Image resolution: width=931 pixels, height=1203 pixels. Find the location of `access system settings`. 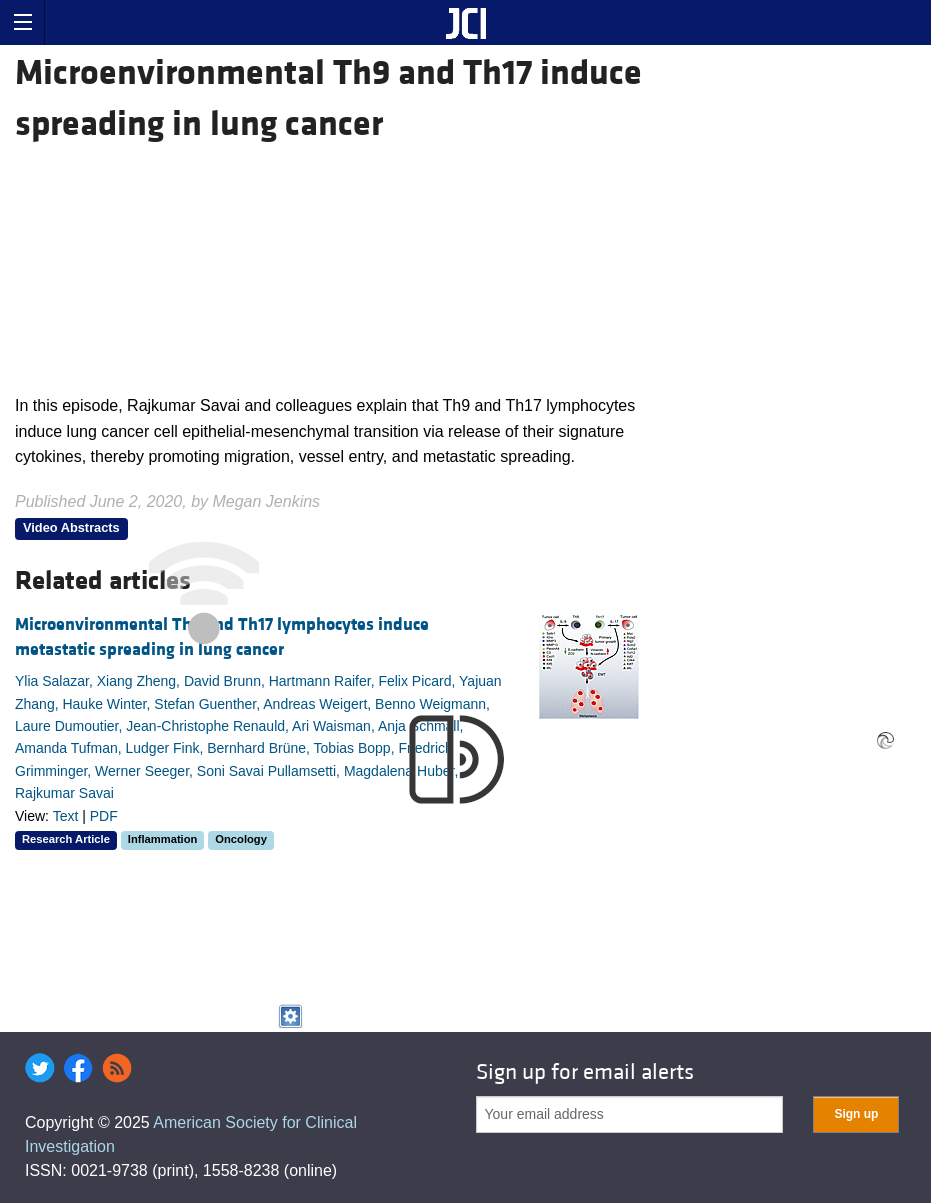

access system settings is located at coordinates (290, 1017).